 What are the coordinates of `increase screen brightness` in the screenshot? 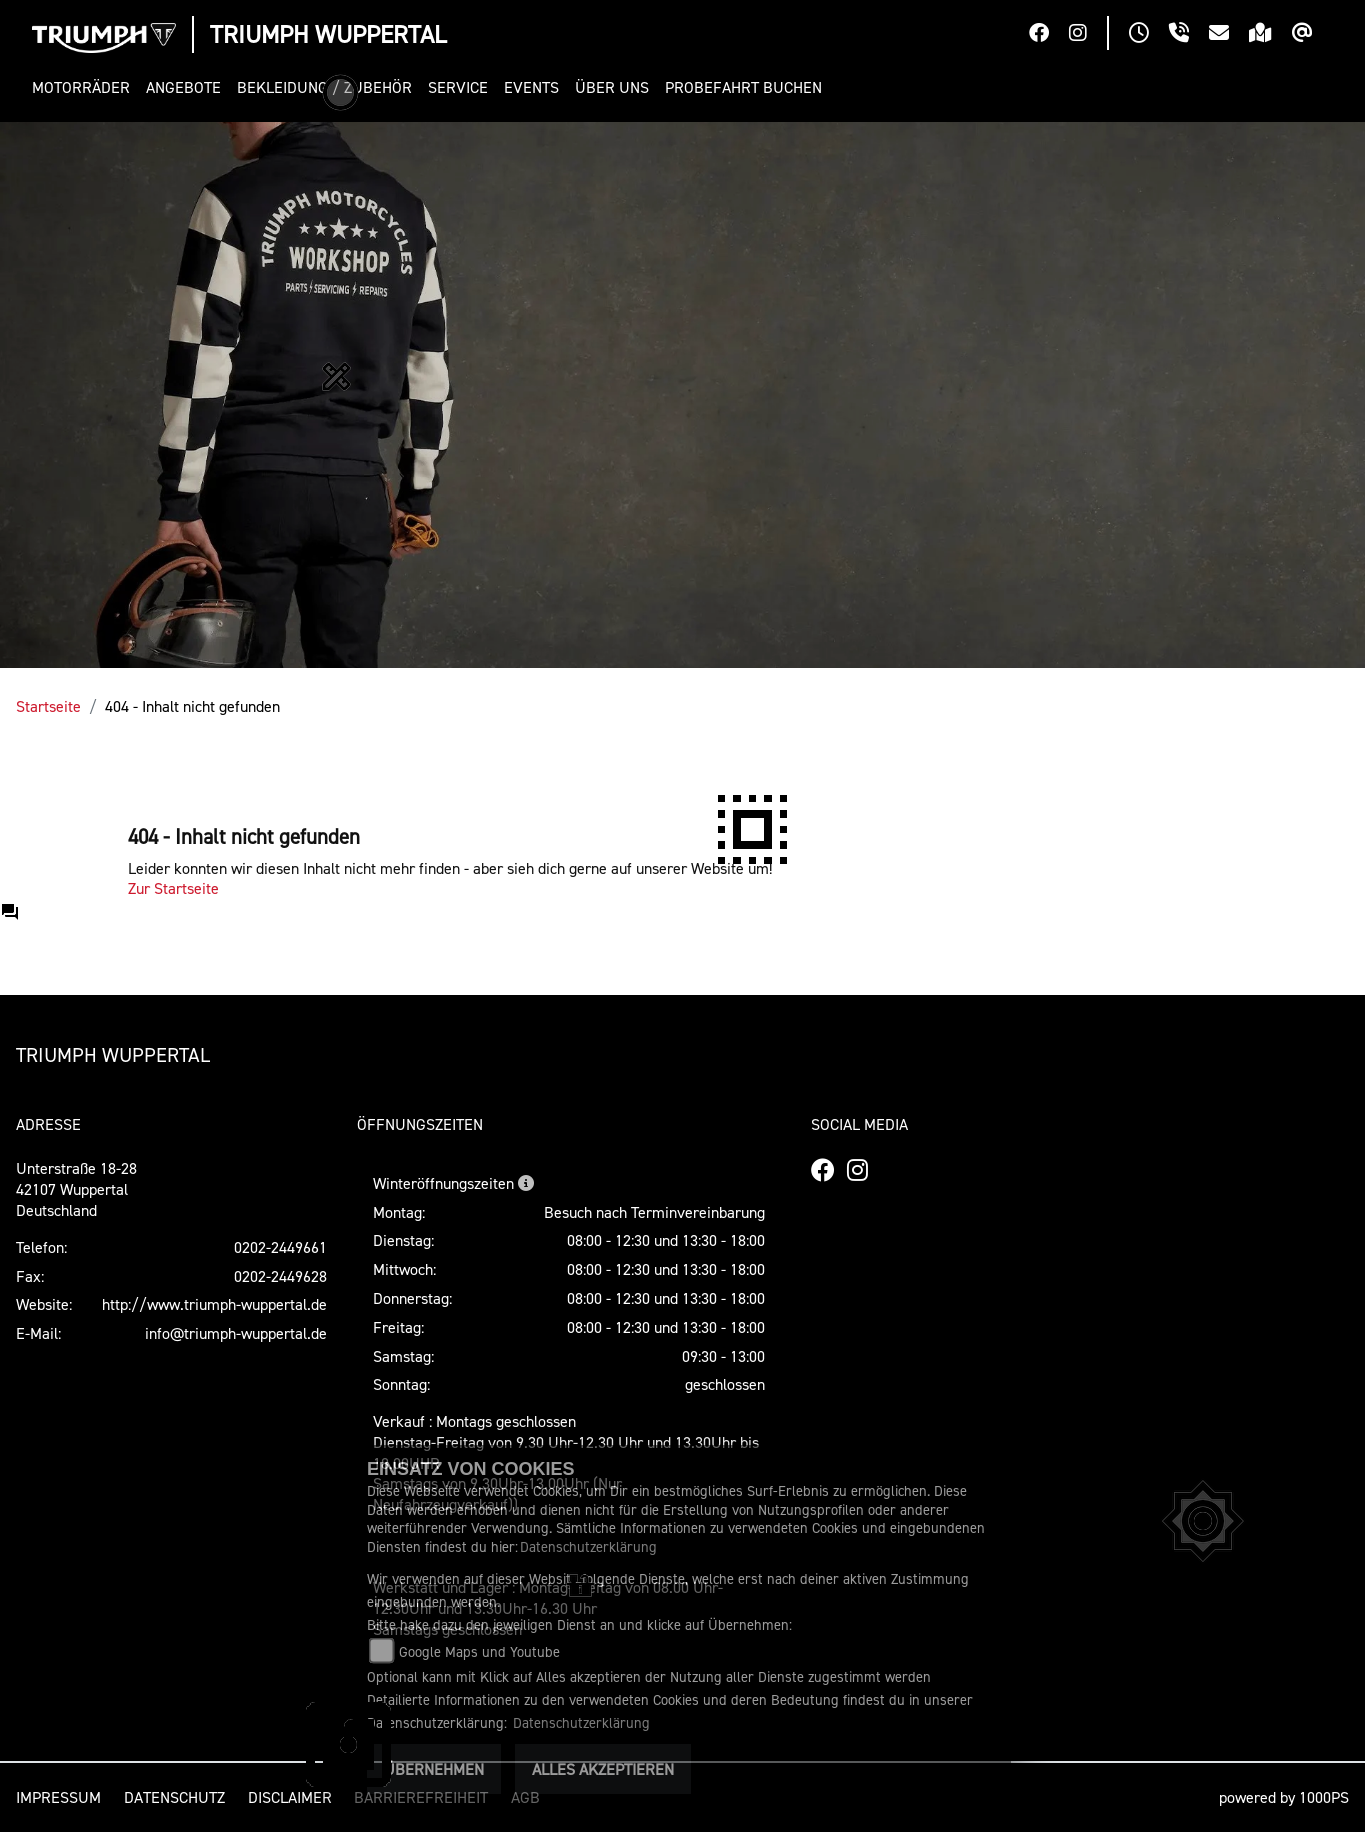 It's located at (1203, 1521).